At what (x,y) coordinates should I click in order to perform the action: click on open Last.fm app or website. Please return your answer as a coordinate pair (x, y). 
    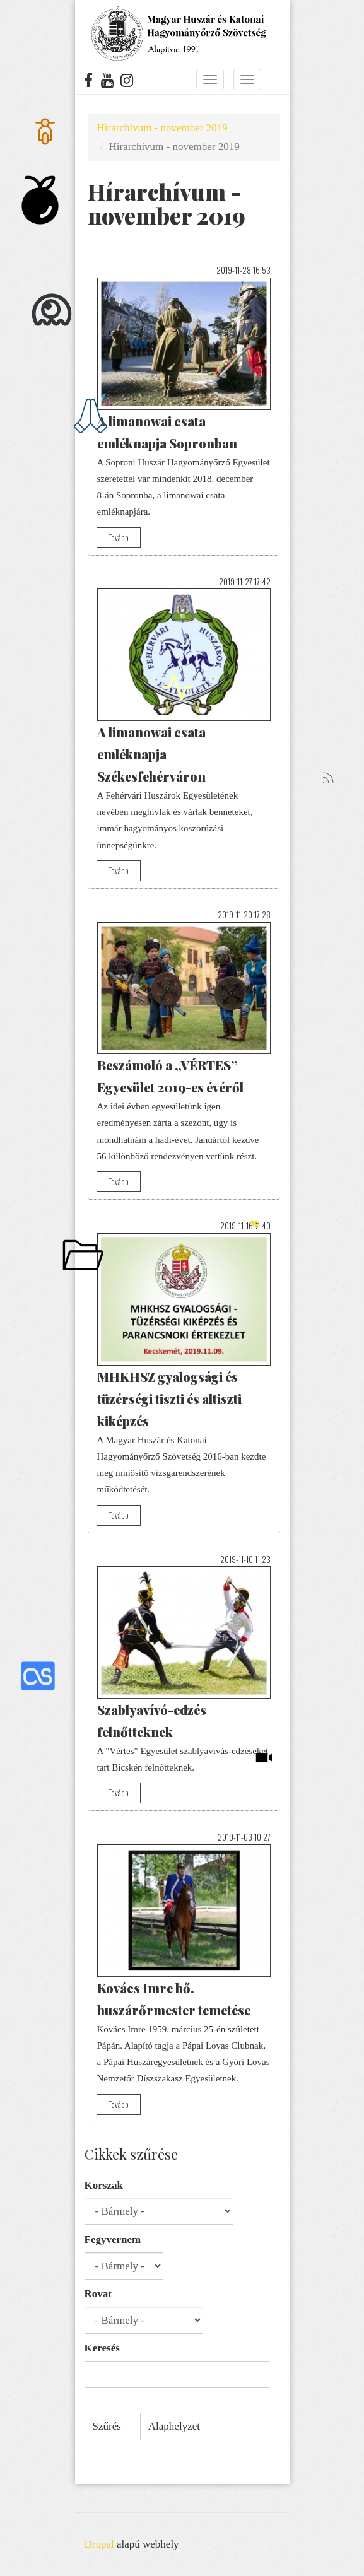
    Looking at the image, I should click on (38, 1676).